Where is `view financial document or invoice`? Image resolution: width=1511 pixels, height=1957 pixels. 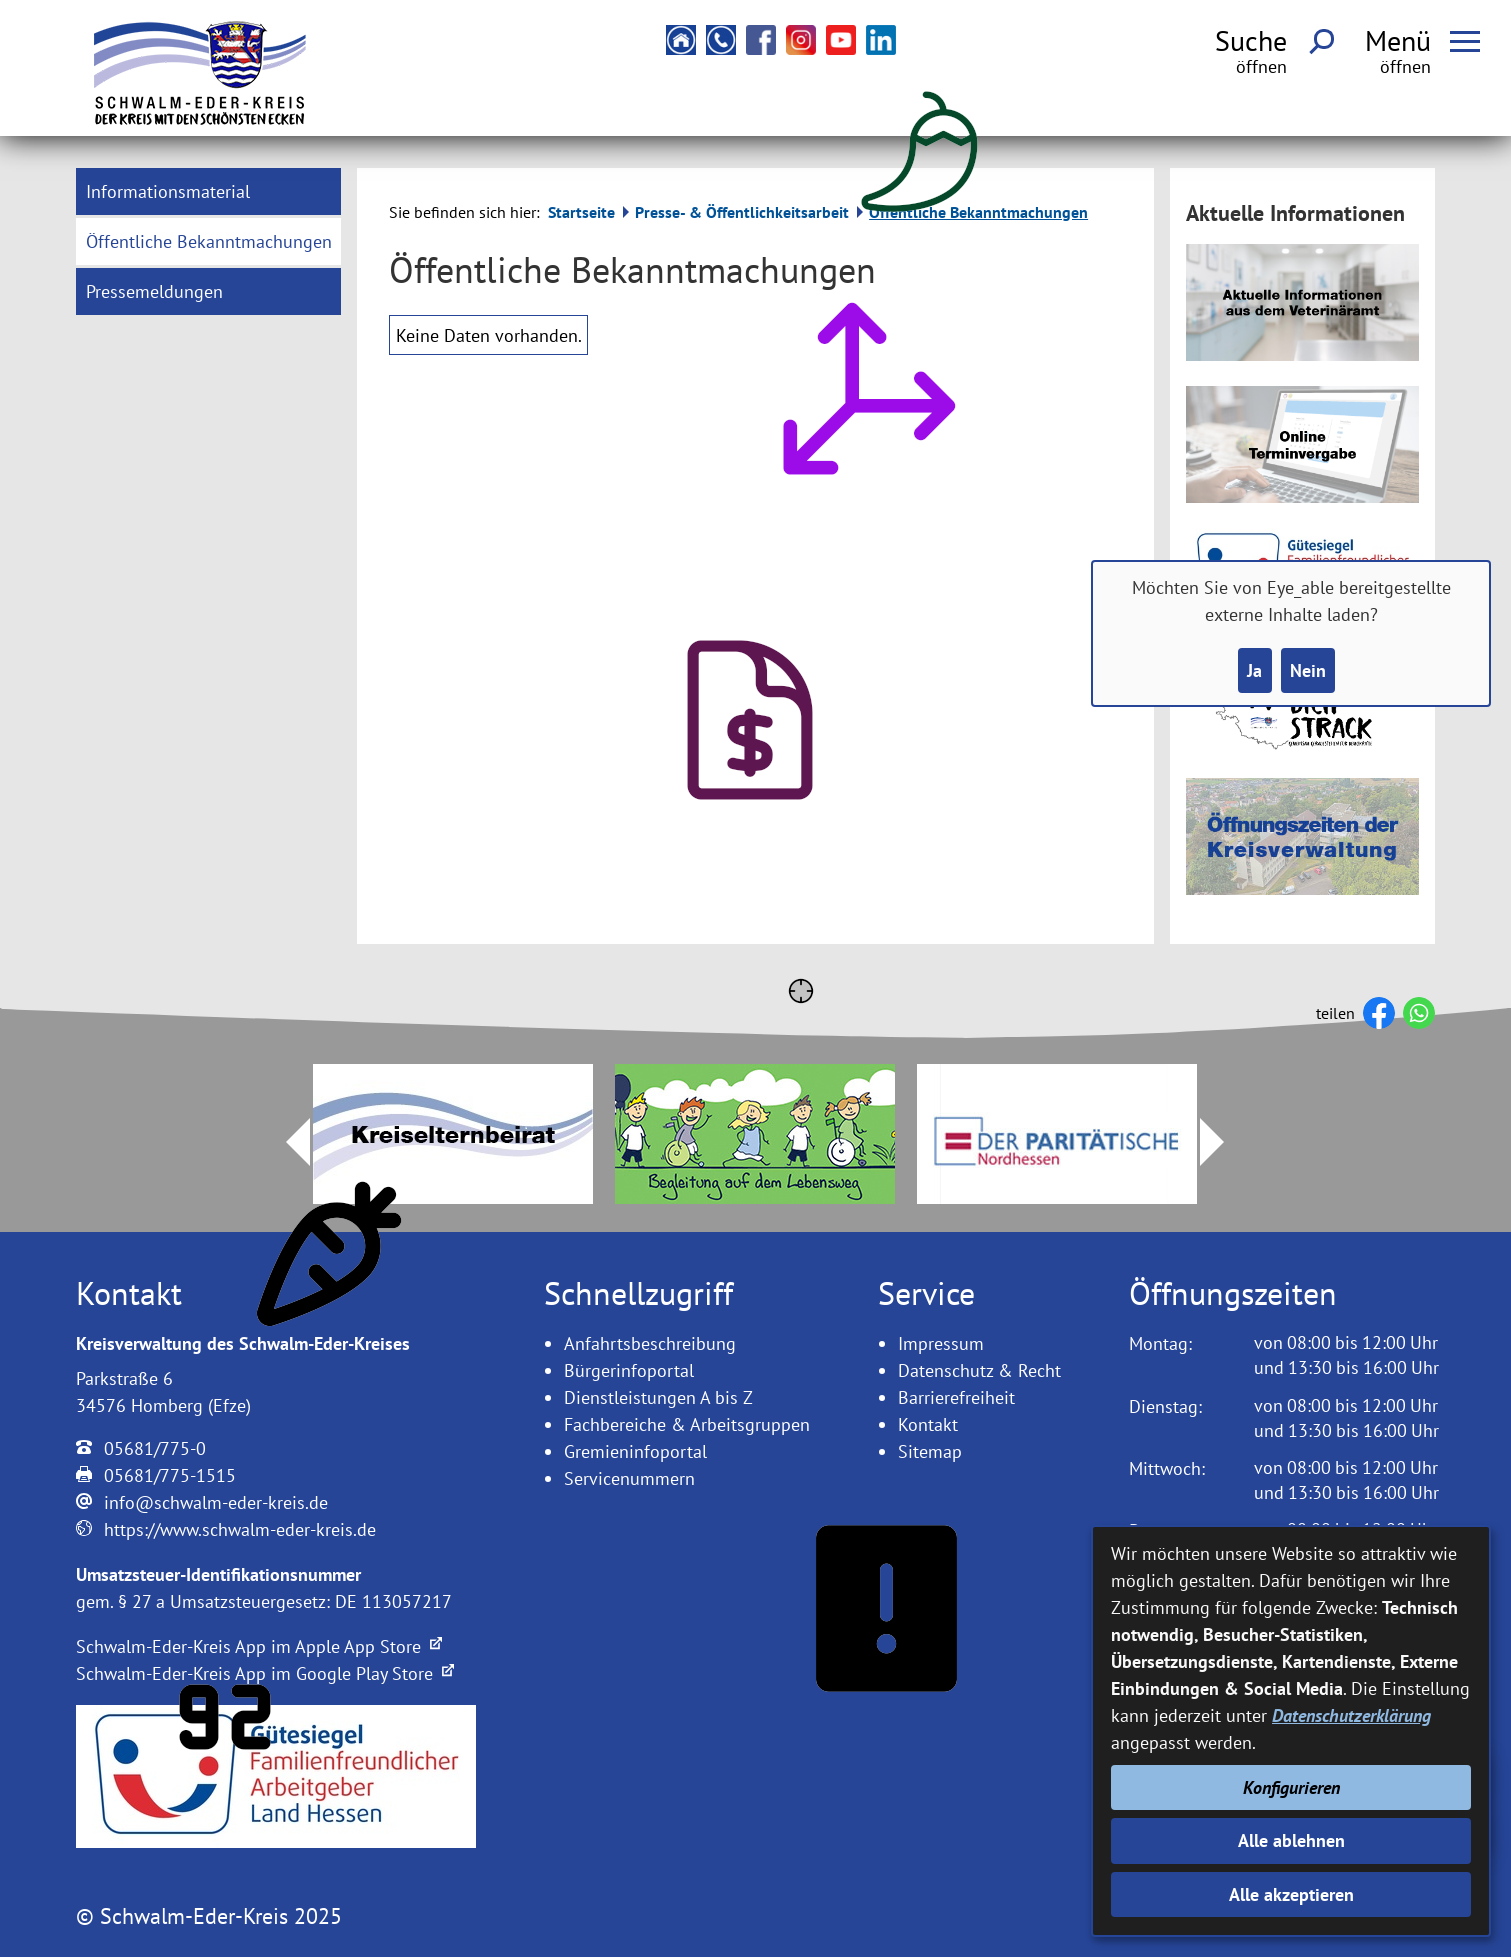
view financial document or invoice is located at coordinates (750, 720).